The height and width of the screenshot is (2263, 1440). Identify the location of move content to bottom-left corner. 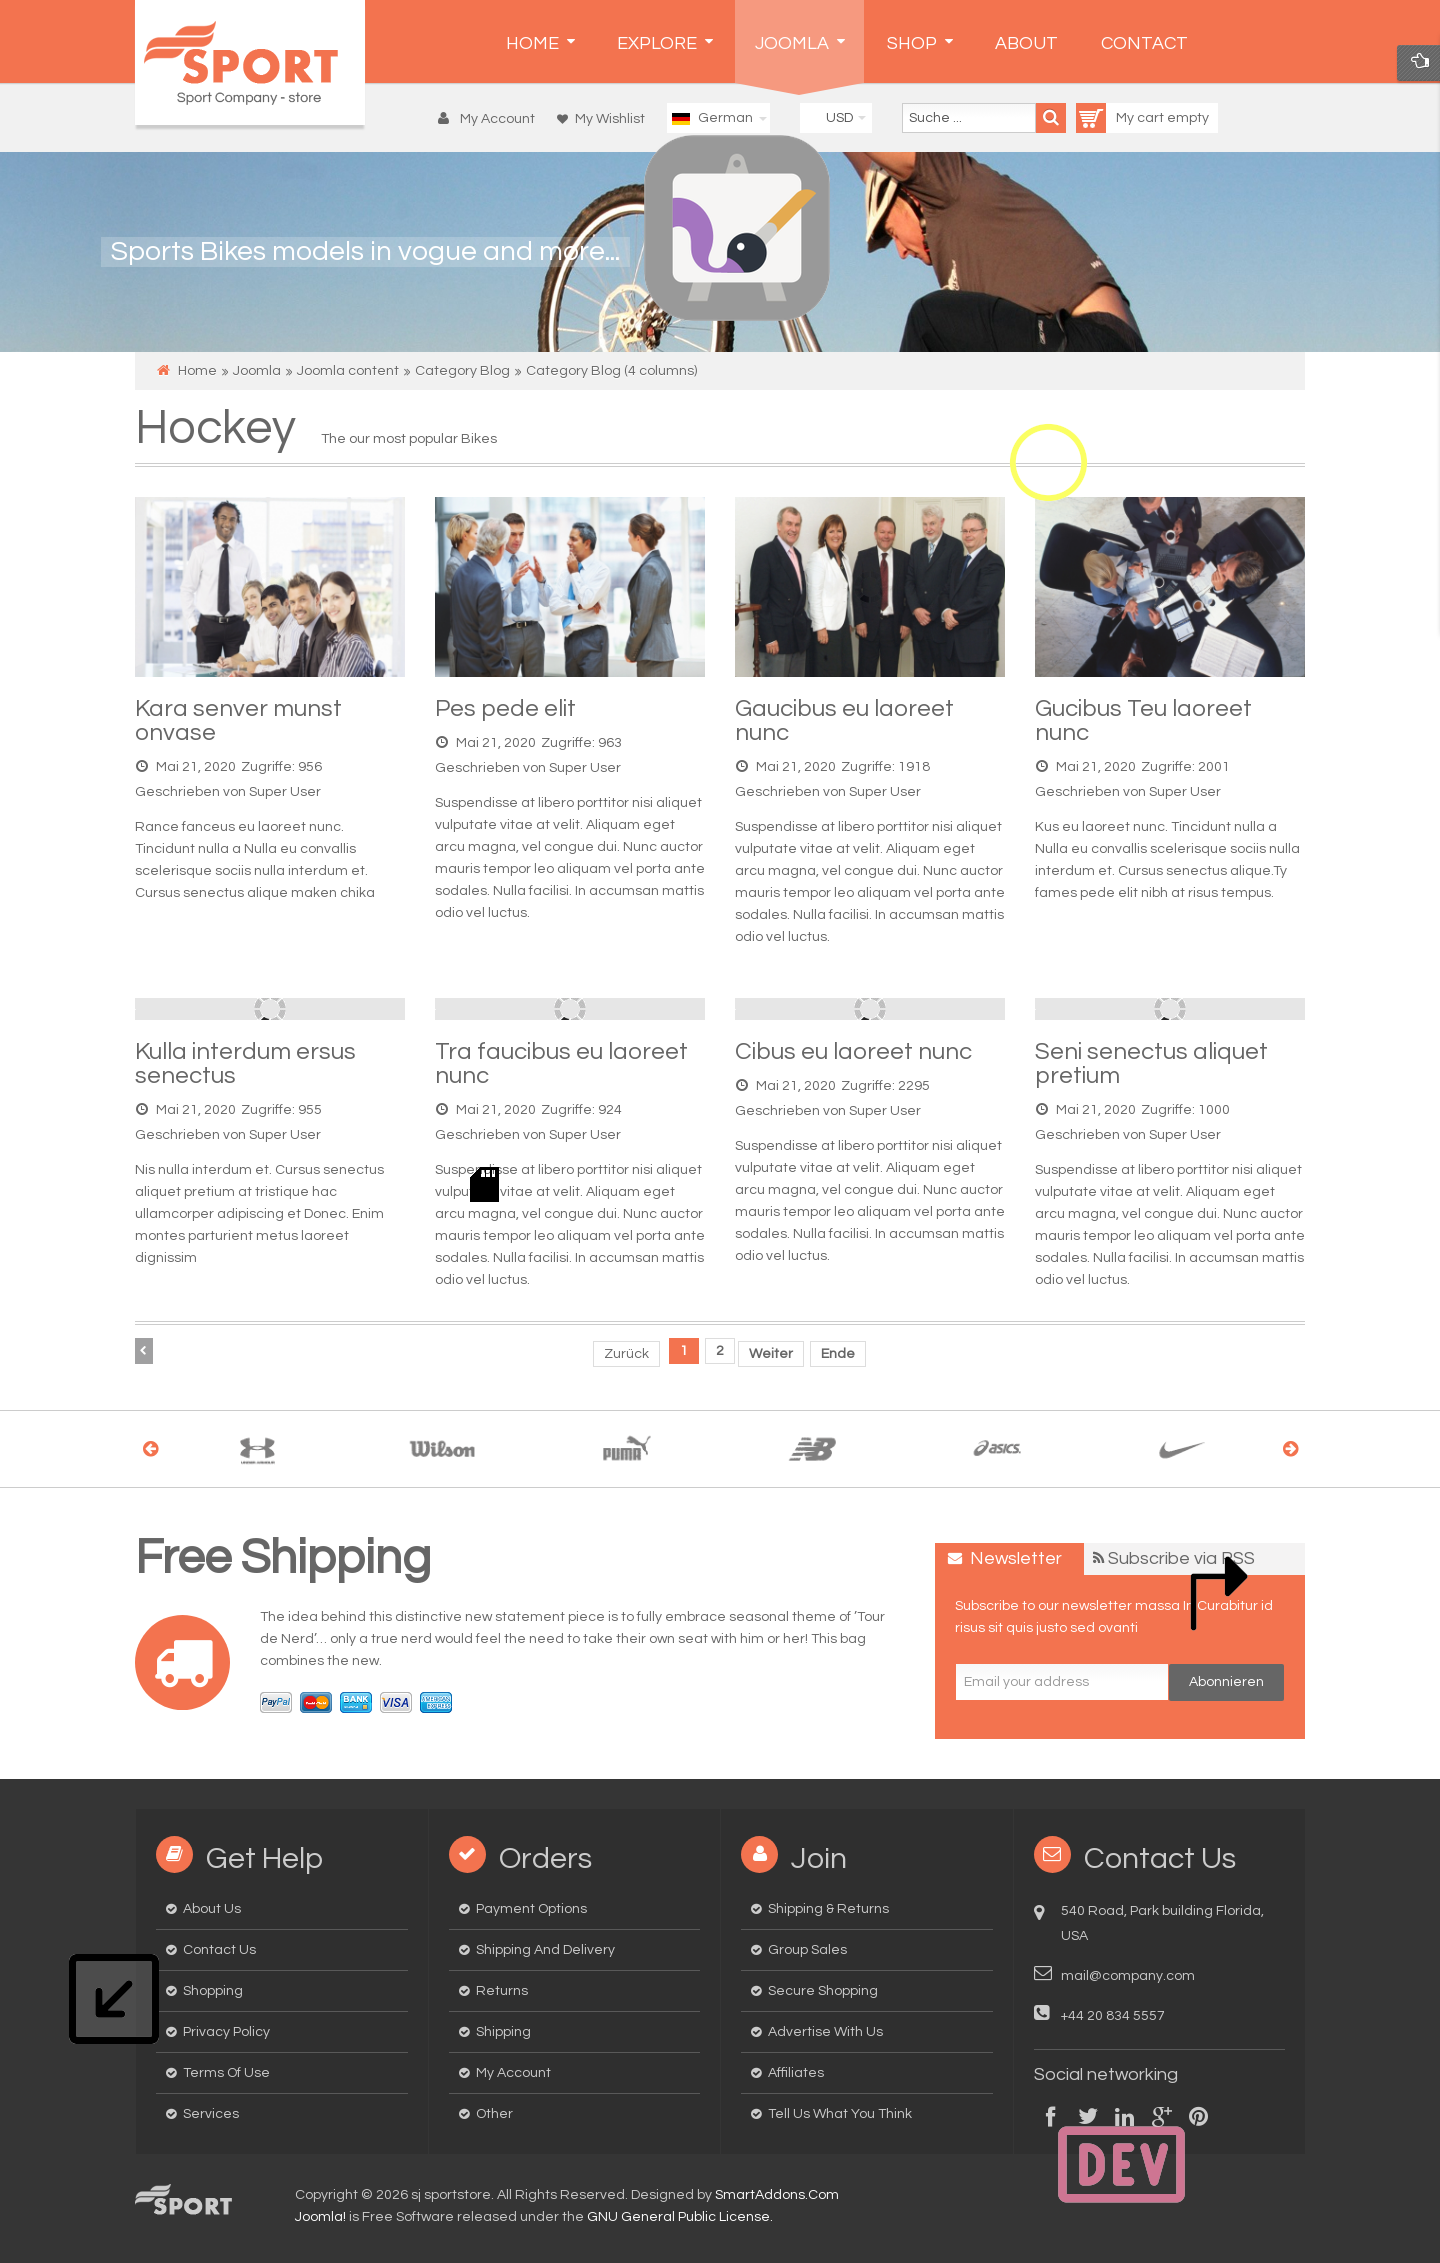
(114, 1999).